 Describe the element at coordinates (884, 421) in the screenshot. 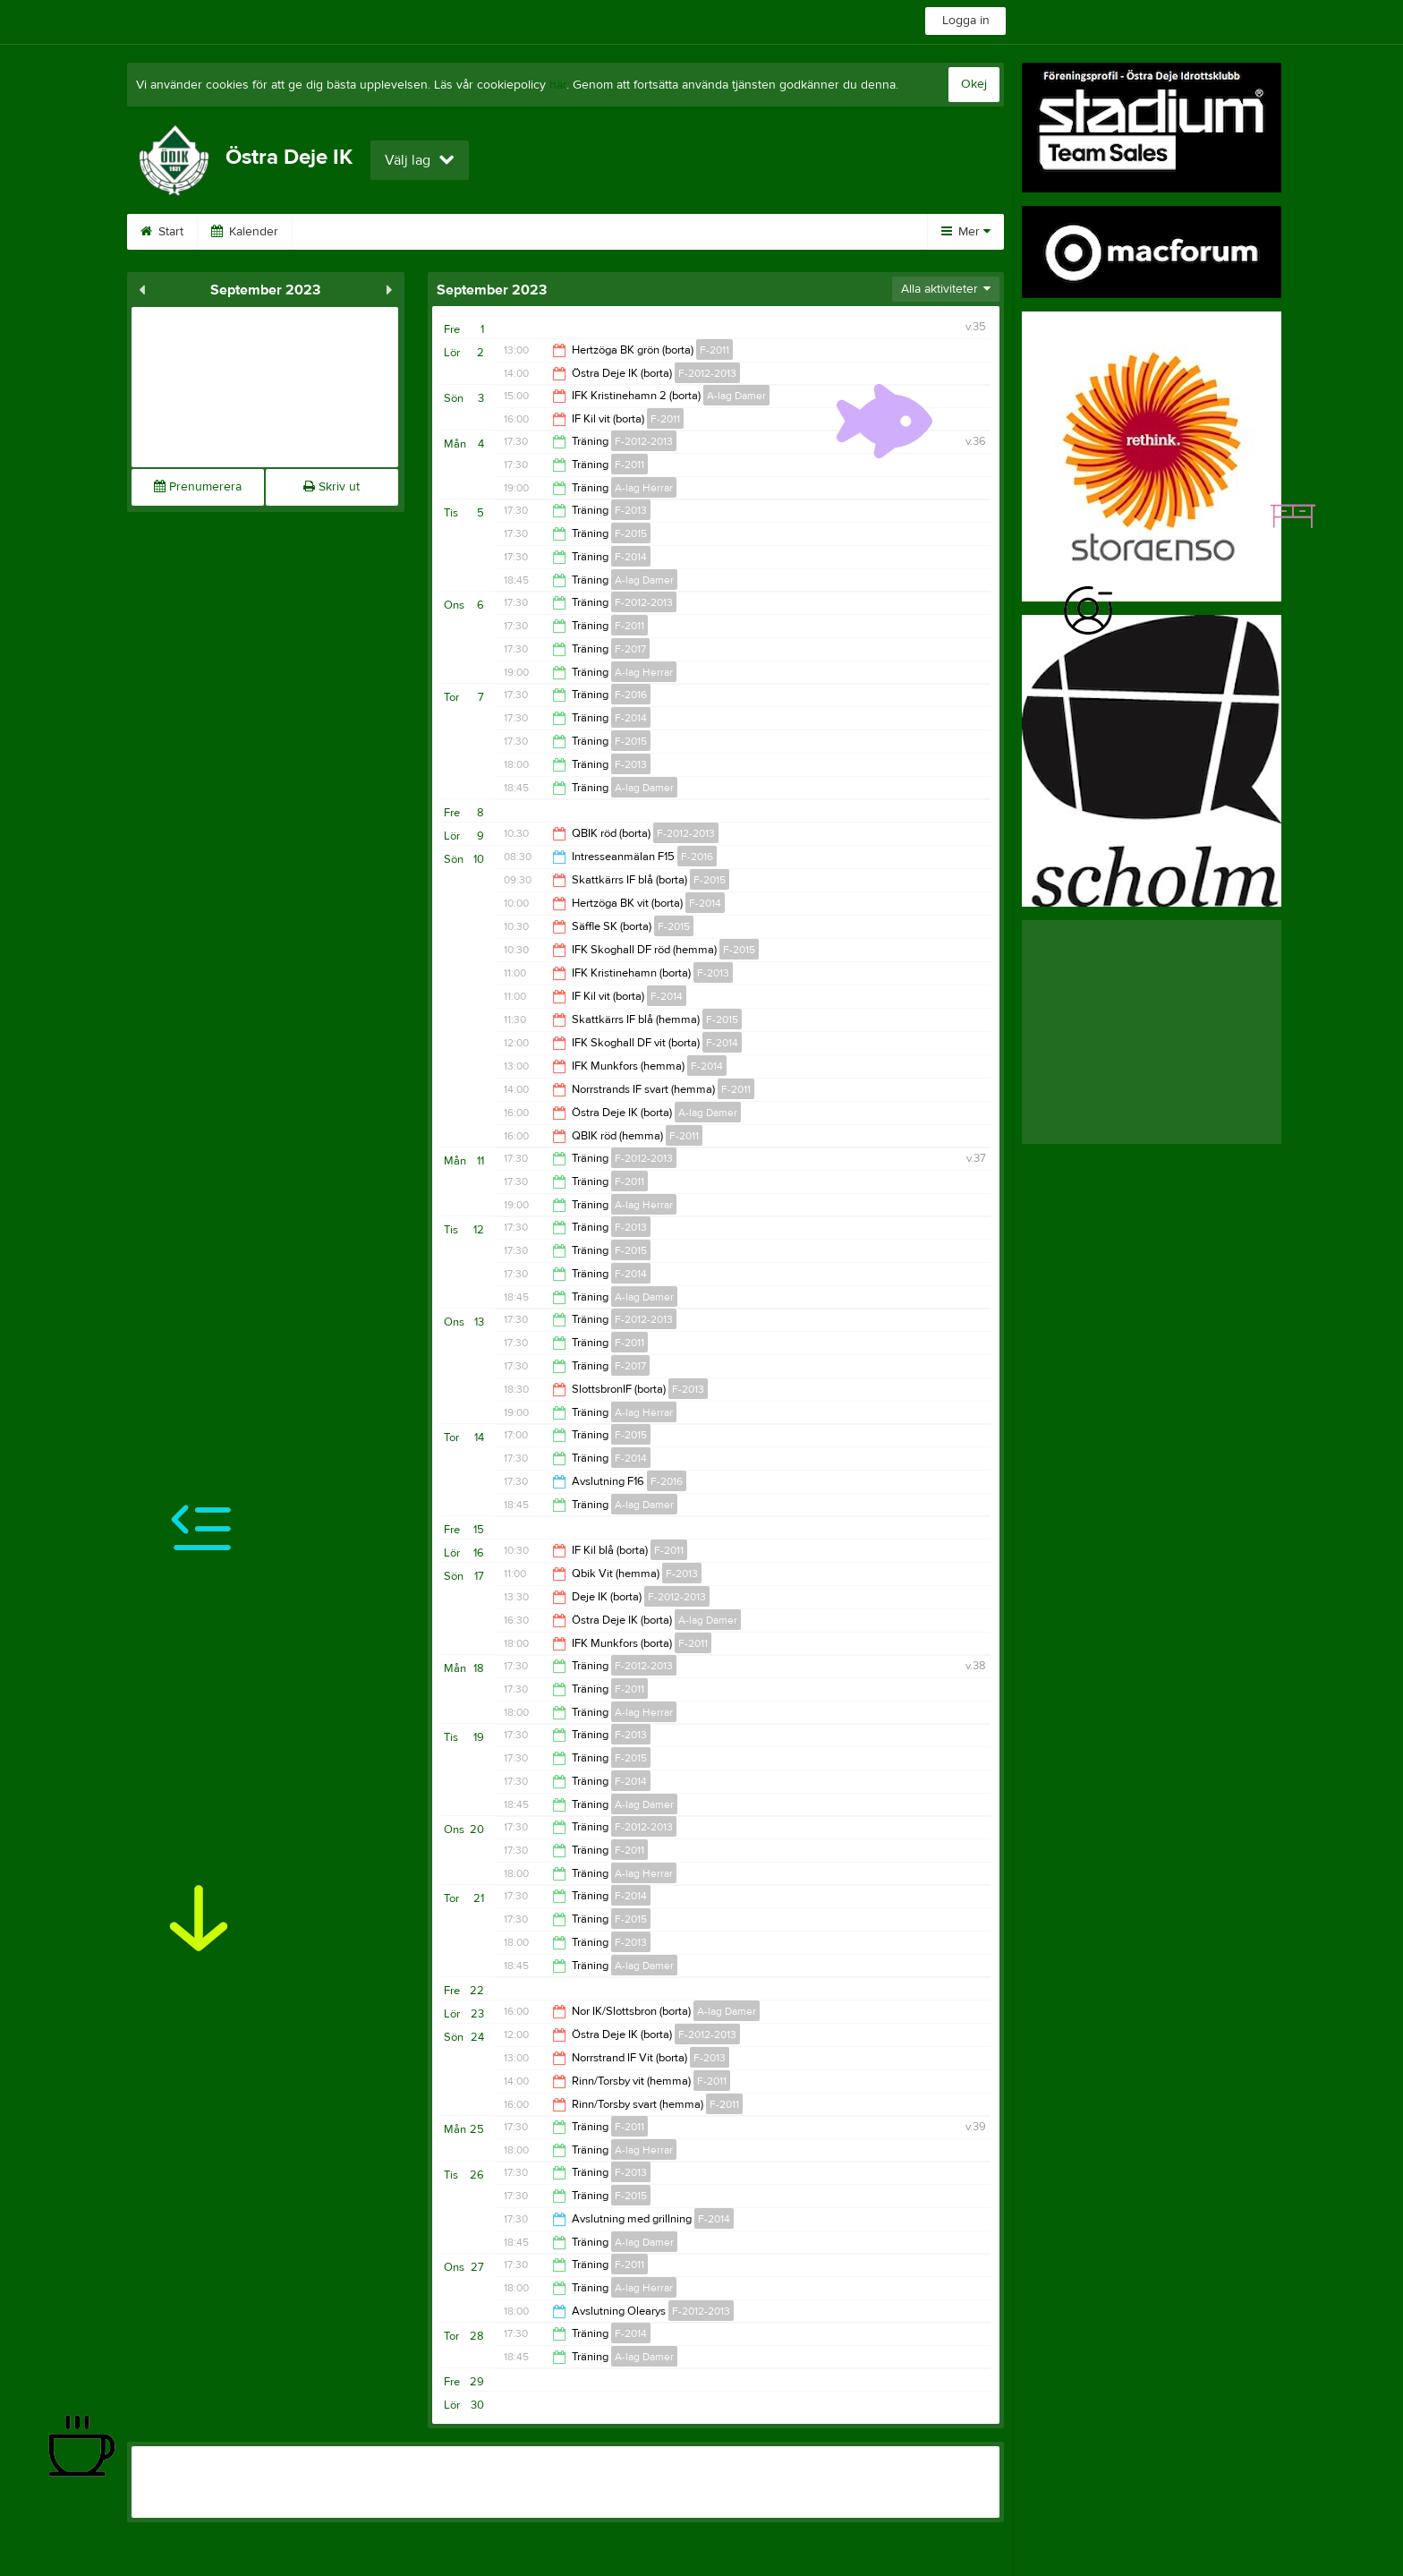

I see `indicates seafood or fish-related content` at that location.